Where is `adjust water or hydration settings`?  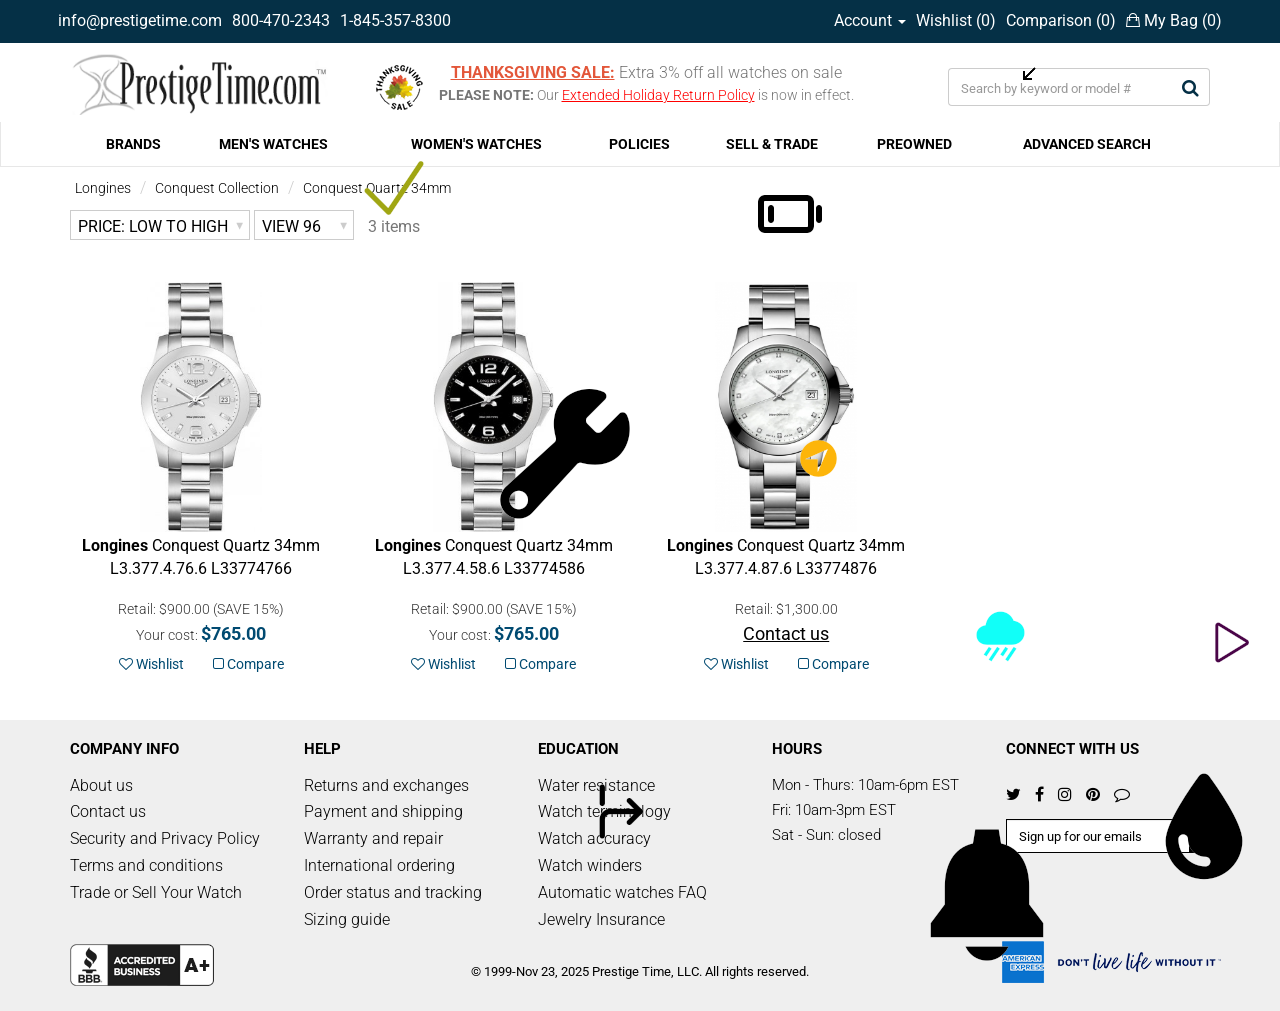 adjust water or hydration settings is located at coordinates (1204, 828).